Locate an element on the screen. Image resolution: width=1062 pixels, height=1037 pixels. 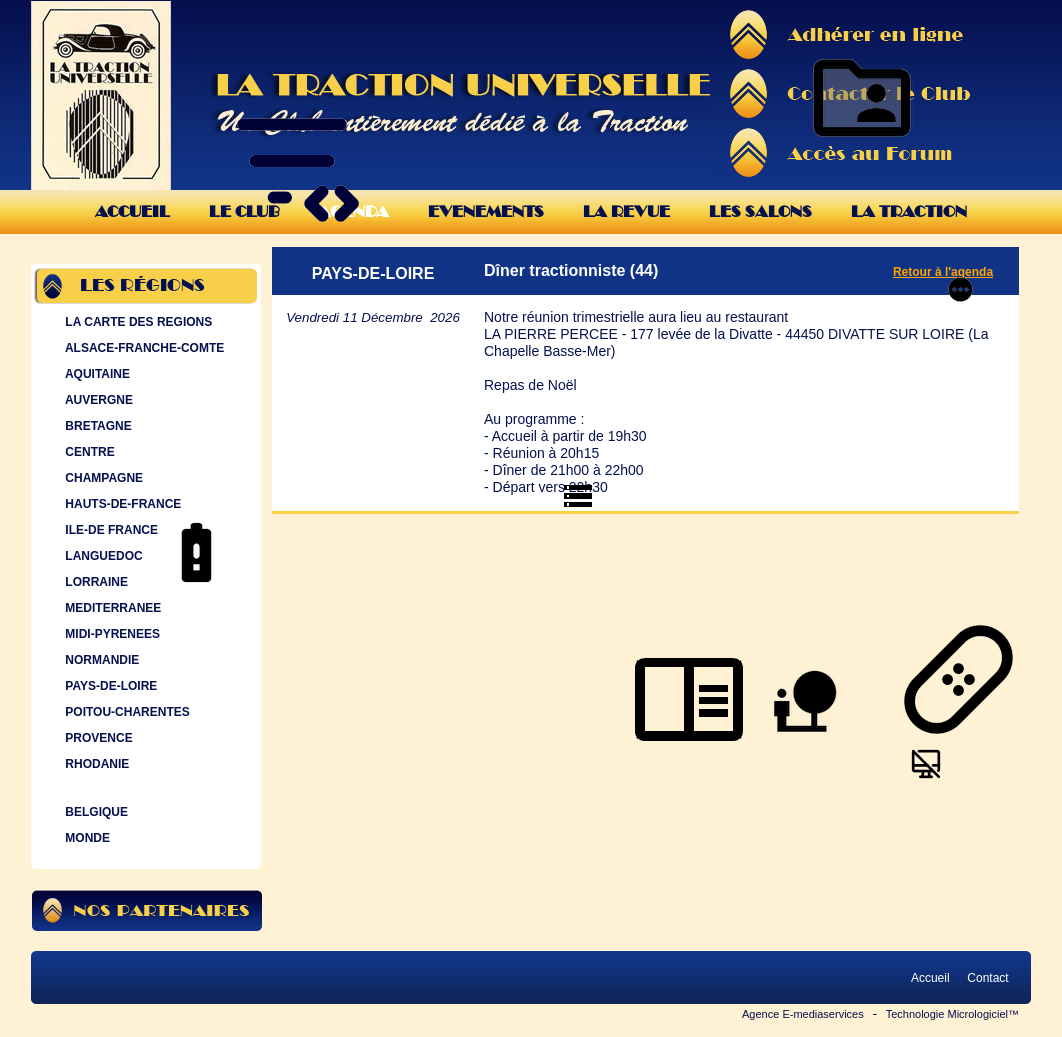
access health or medical settings is located at coordinates (958, 679).